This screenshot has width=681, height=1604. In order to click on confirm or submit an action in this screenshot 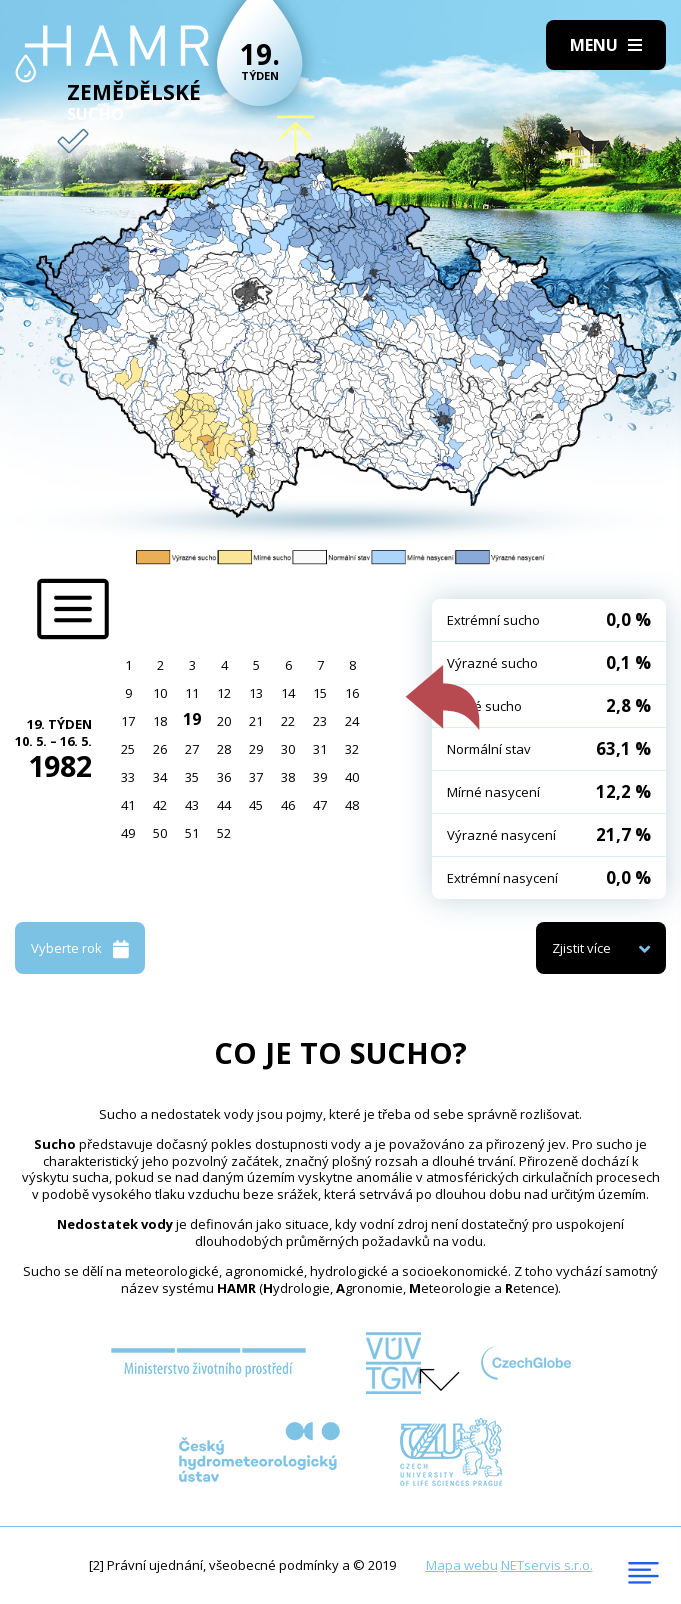, I will do `click(72, 140)`.